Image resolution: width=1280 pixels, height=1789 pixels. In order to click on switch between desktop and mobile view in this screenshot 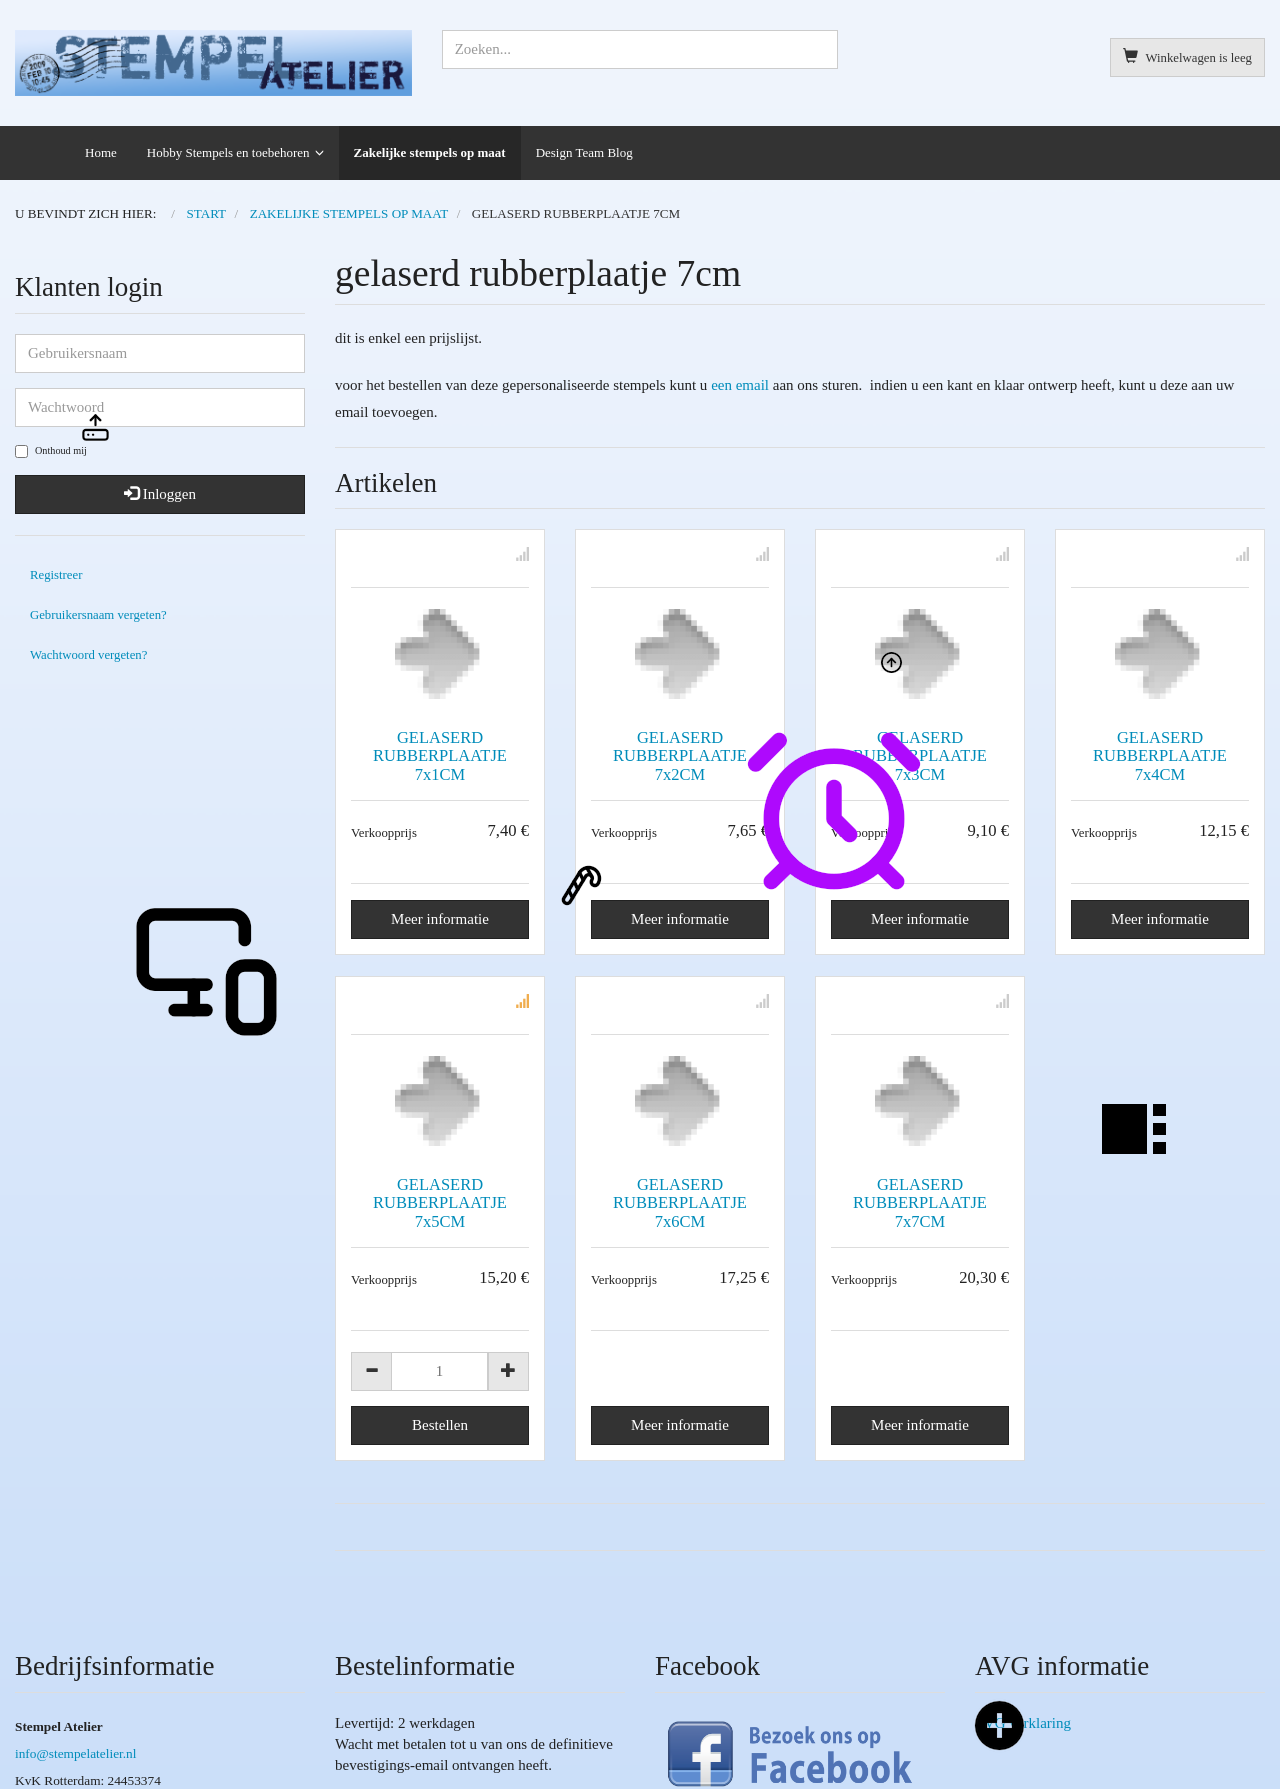, I will do `click(206, 965)`.